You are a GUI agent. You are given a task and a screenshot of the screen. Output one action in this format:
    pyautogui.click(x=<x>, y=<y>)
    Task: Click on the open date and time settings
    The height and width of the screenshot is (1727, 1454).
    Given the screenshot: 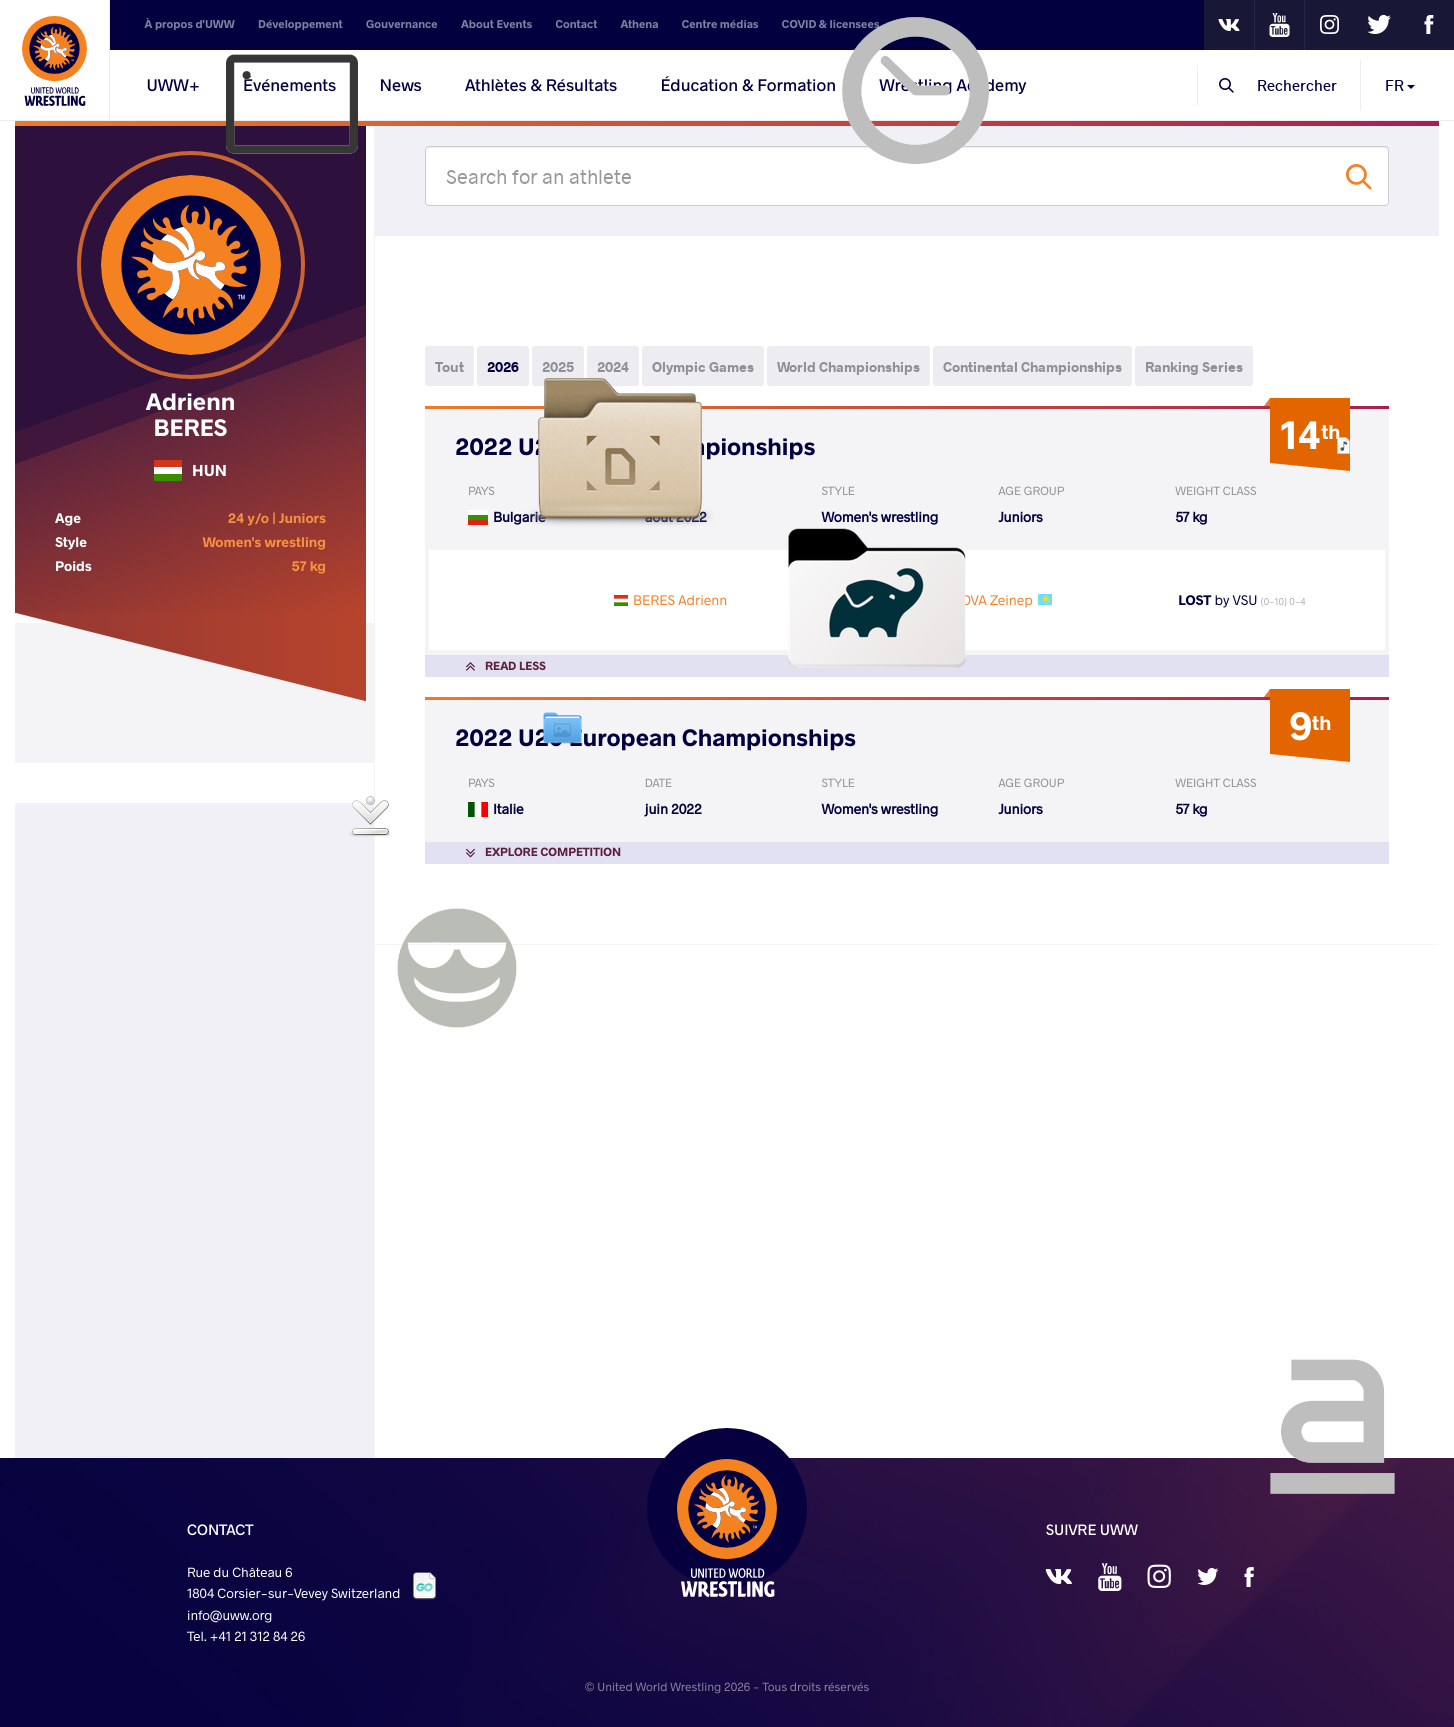 What is the action you would take?
    pyautogui.click(x=920, y=95)
    